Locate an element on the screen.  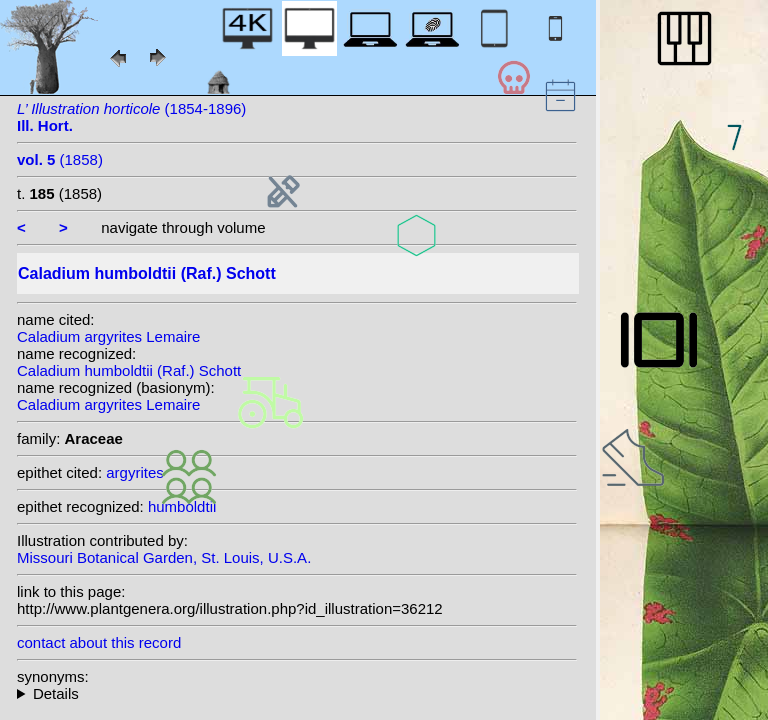
remove an event from your calendar is located at coordinates (560, 96).